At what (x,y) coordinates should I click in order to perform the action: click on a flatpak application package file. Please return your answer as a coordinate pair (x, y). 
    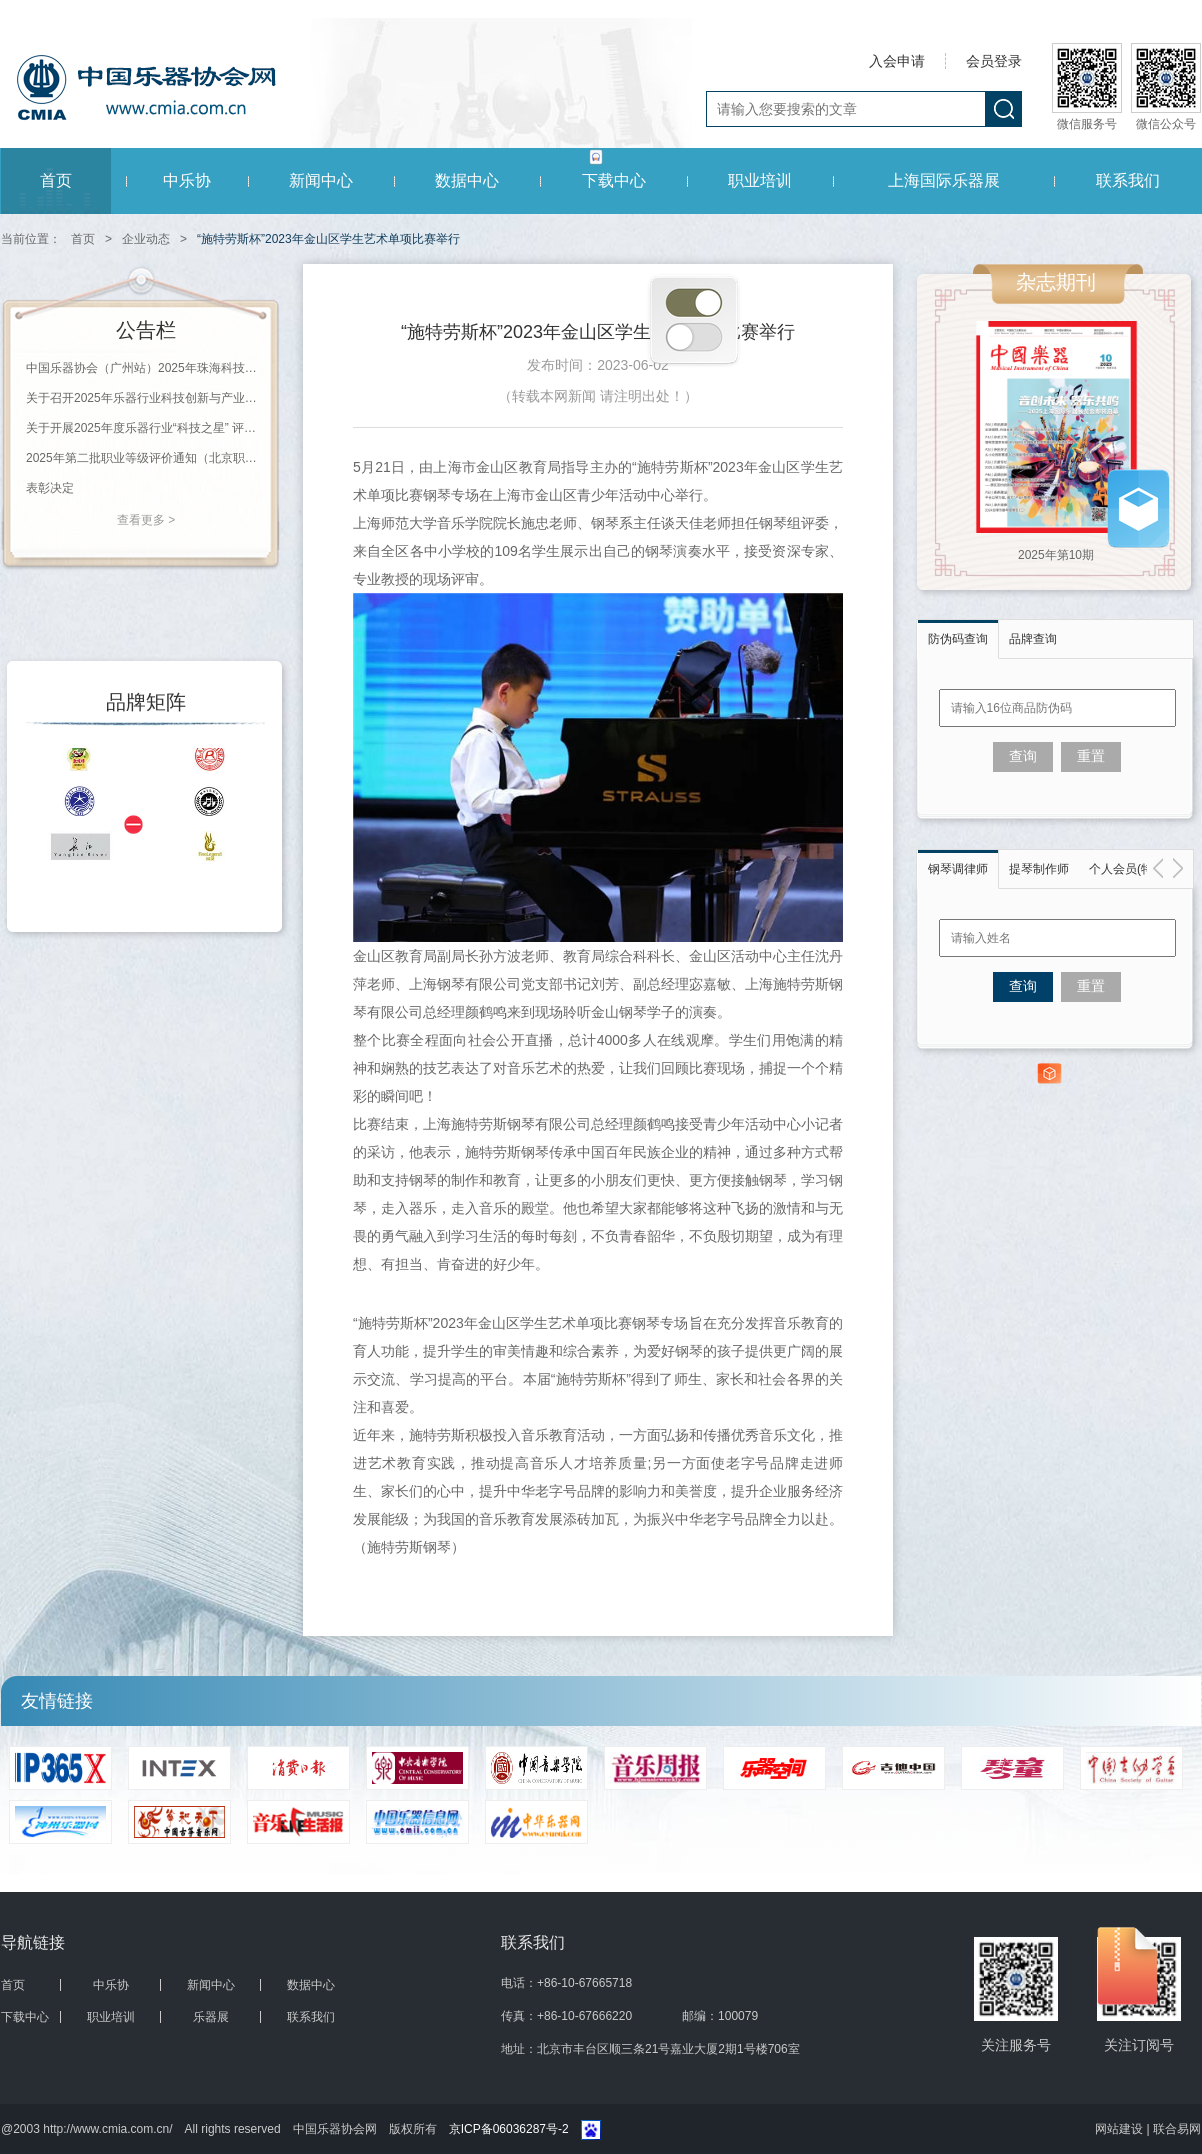
    Looking at the image, I should click on (1138, 508).